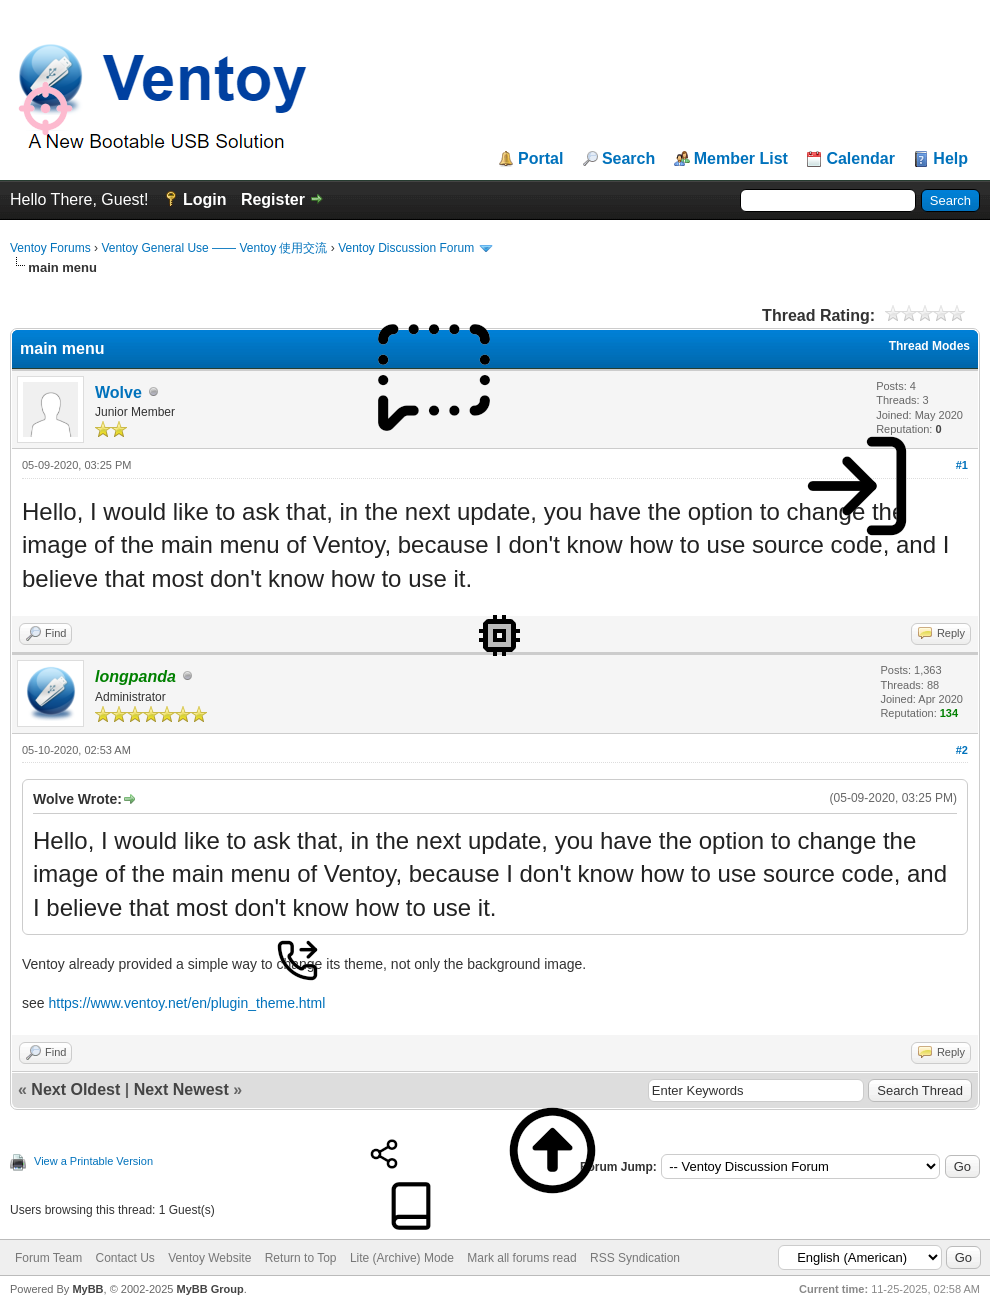 The width and height of the screenshot is (990, 1309). Describe the element at coordinates (384, 1154) in the screenshot. I see `share content with others` at that location.